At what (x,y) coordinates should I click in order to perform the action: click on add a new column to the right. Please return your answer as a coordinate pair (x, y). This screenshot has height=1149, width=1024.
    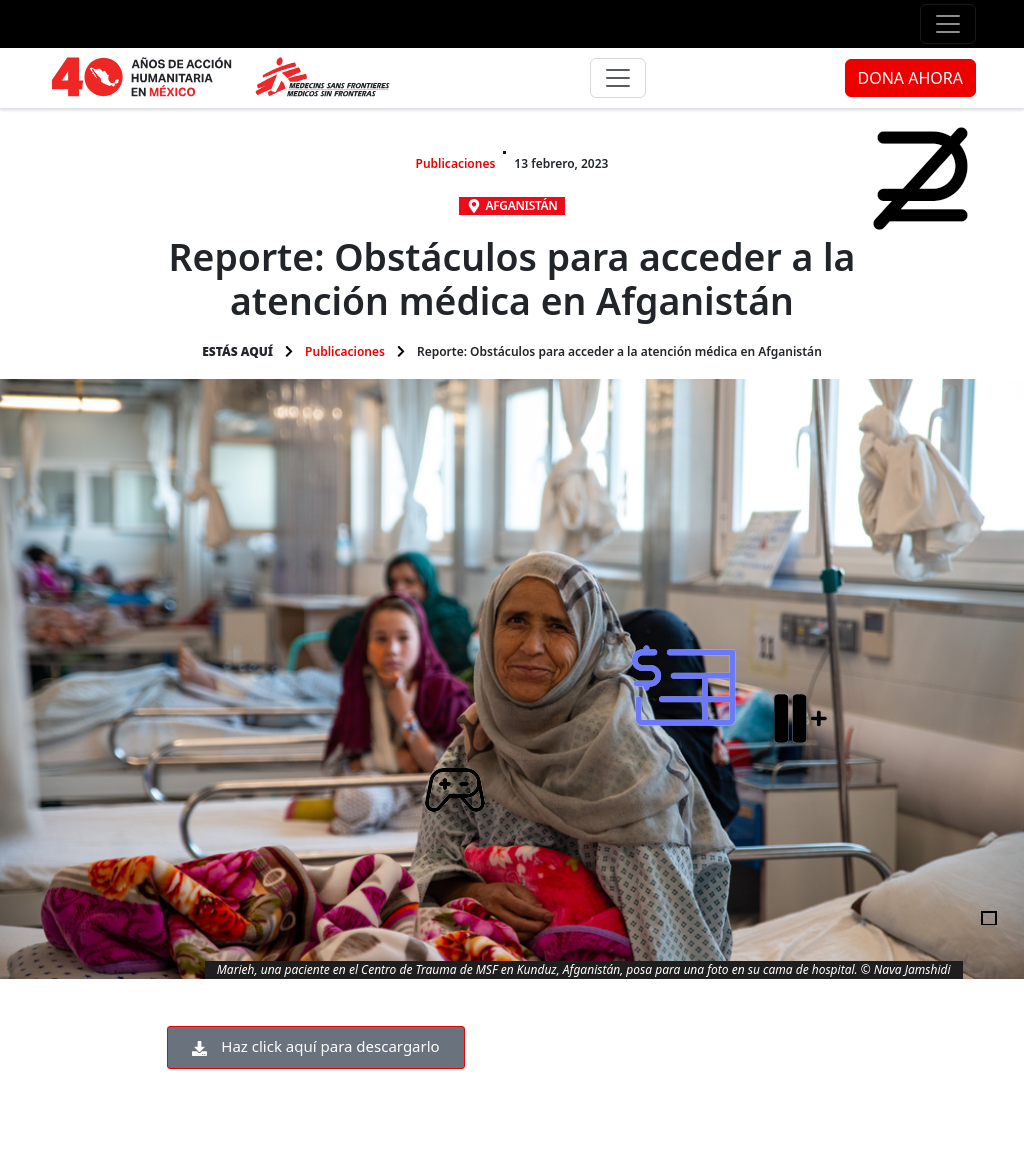
    Looking at the image, I should click on (796, 718).